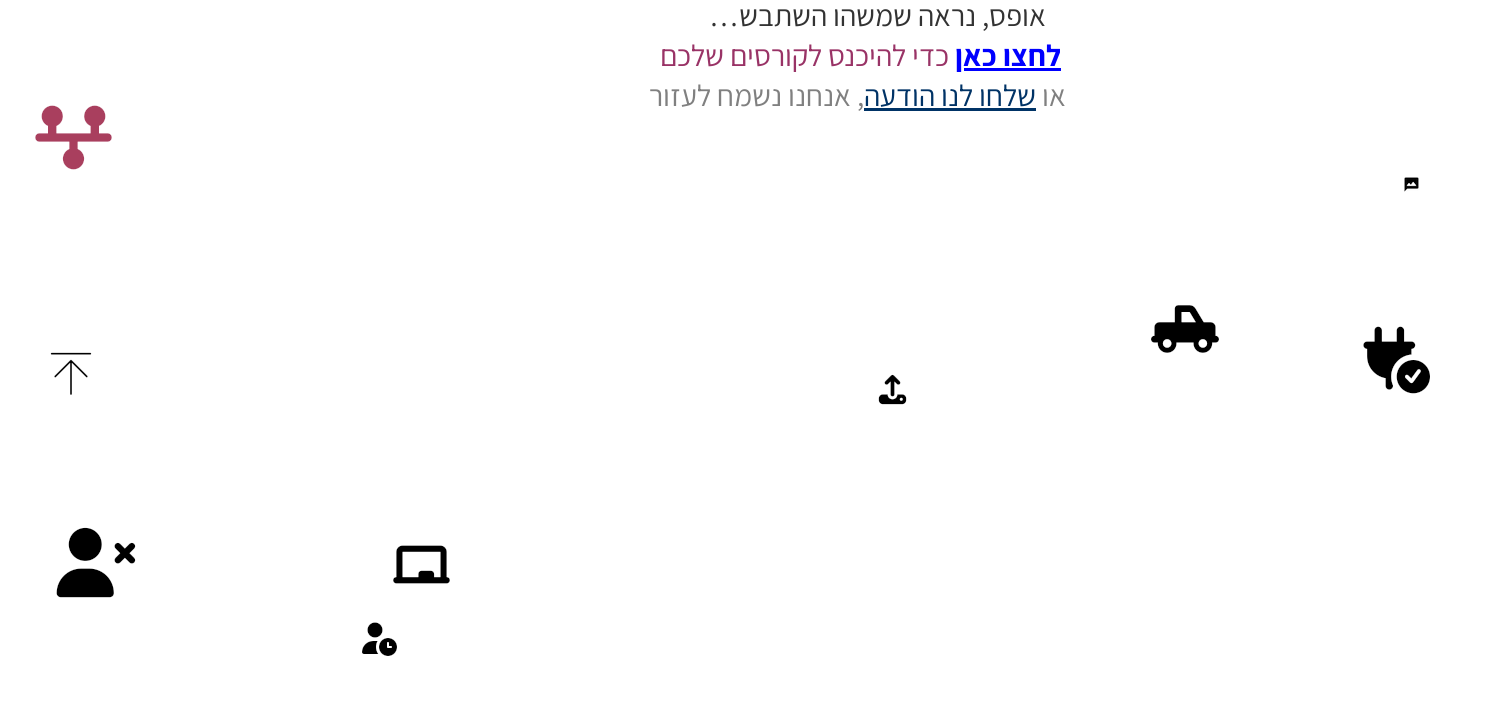 This screenshot has width=1493, height=720. What do you see at coordinates (73, 137) in the screenshot?
I see `view timeline or chronological history` at bounding box center [73, 137].